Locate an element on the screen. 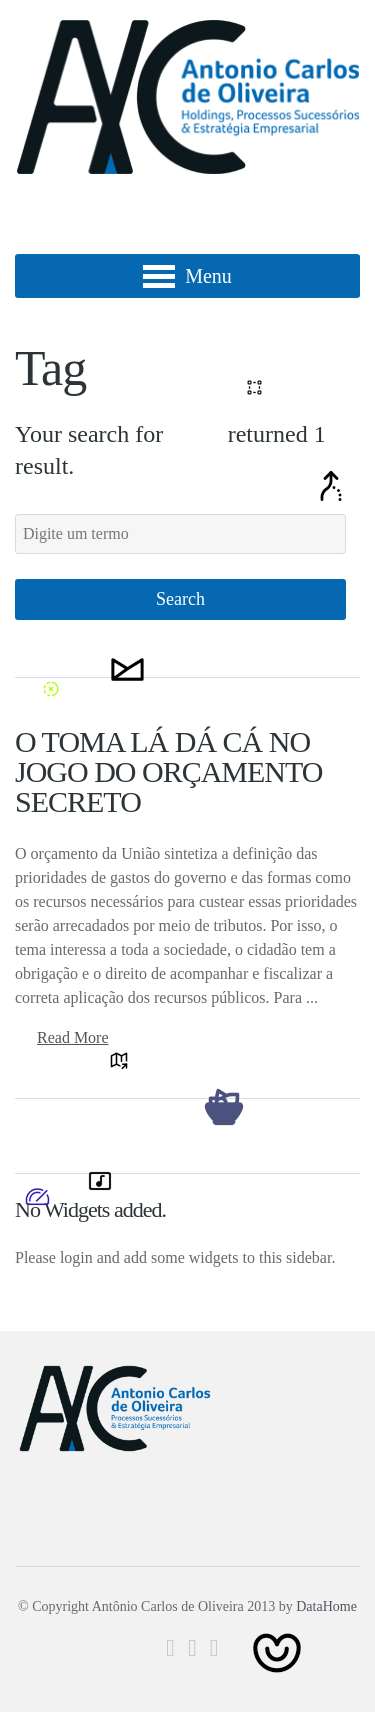  share your current location is located at coordinates (119, 1060).